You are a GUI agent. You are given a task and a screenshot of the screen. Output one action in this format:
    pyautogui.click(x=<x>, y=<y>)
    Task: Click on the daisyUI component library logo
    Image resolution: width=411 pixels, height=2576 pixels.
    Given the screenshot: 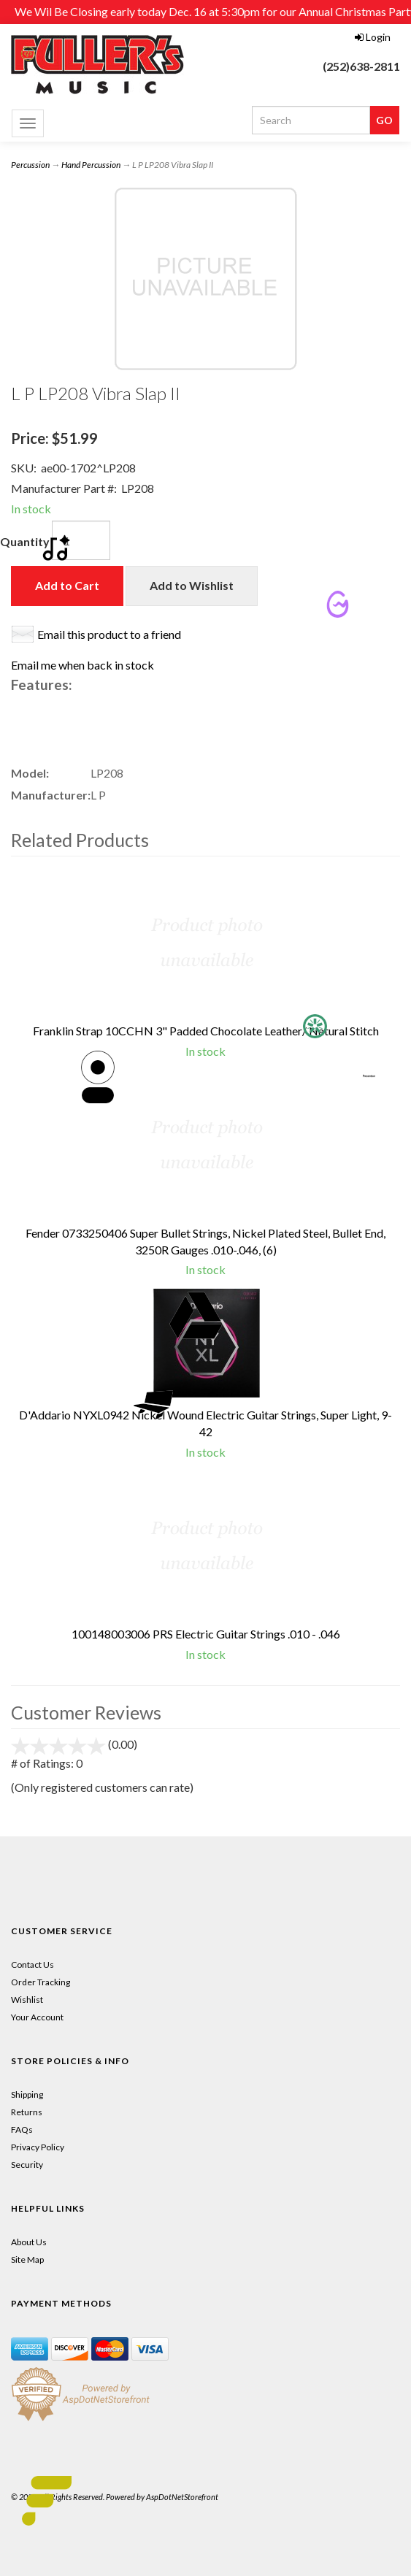 What is the action you would take?
    pyautogui.click(x=98, y=1077)
    